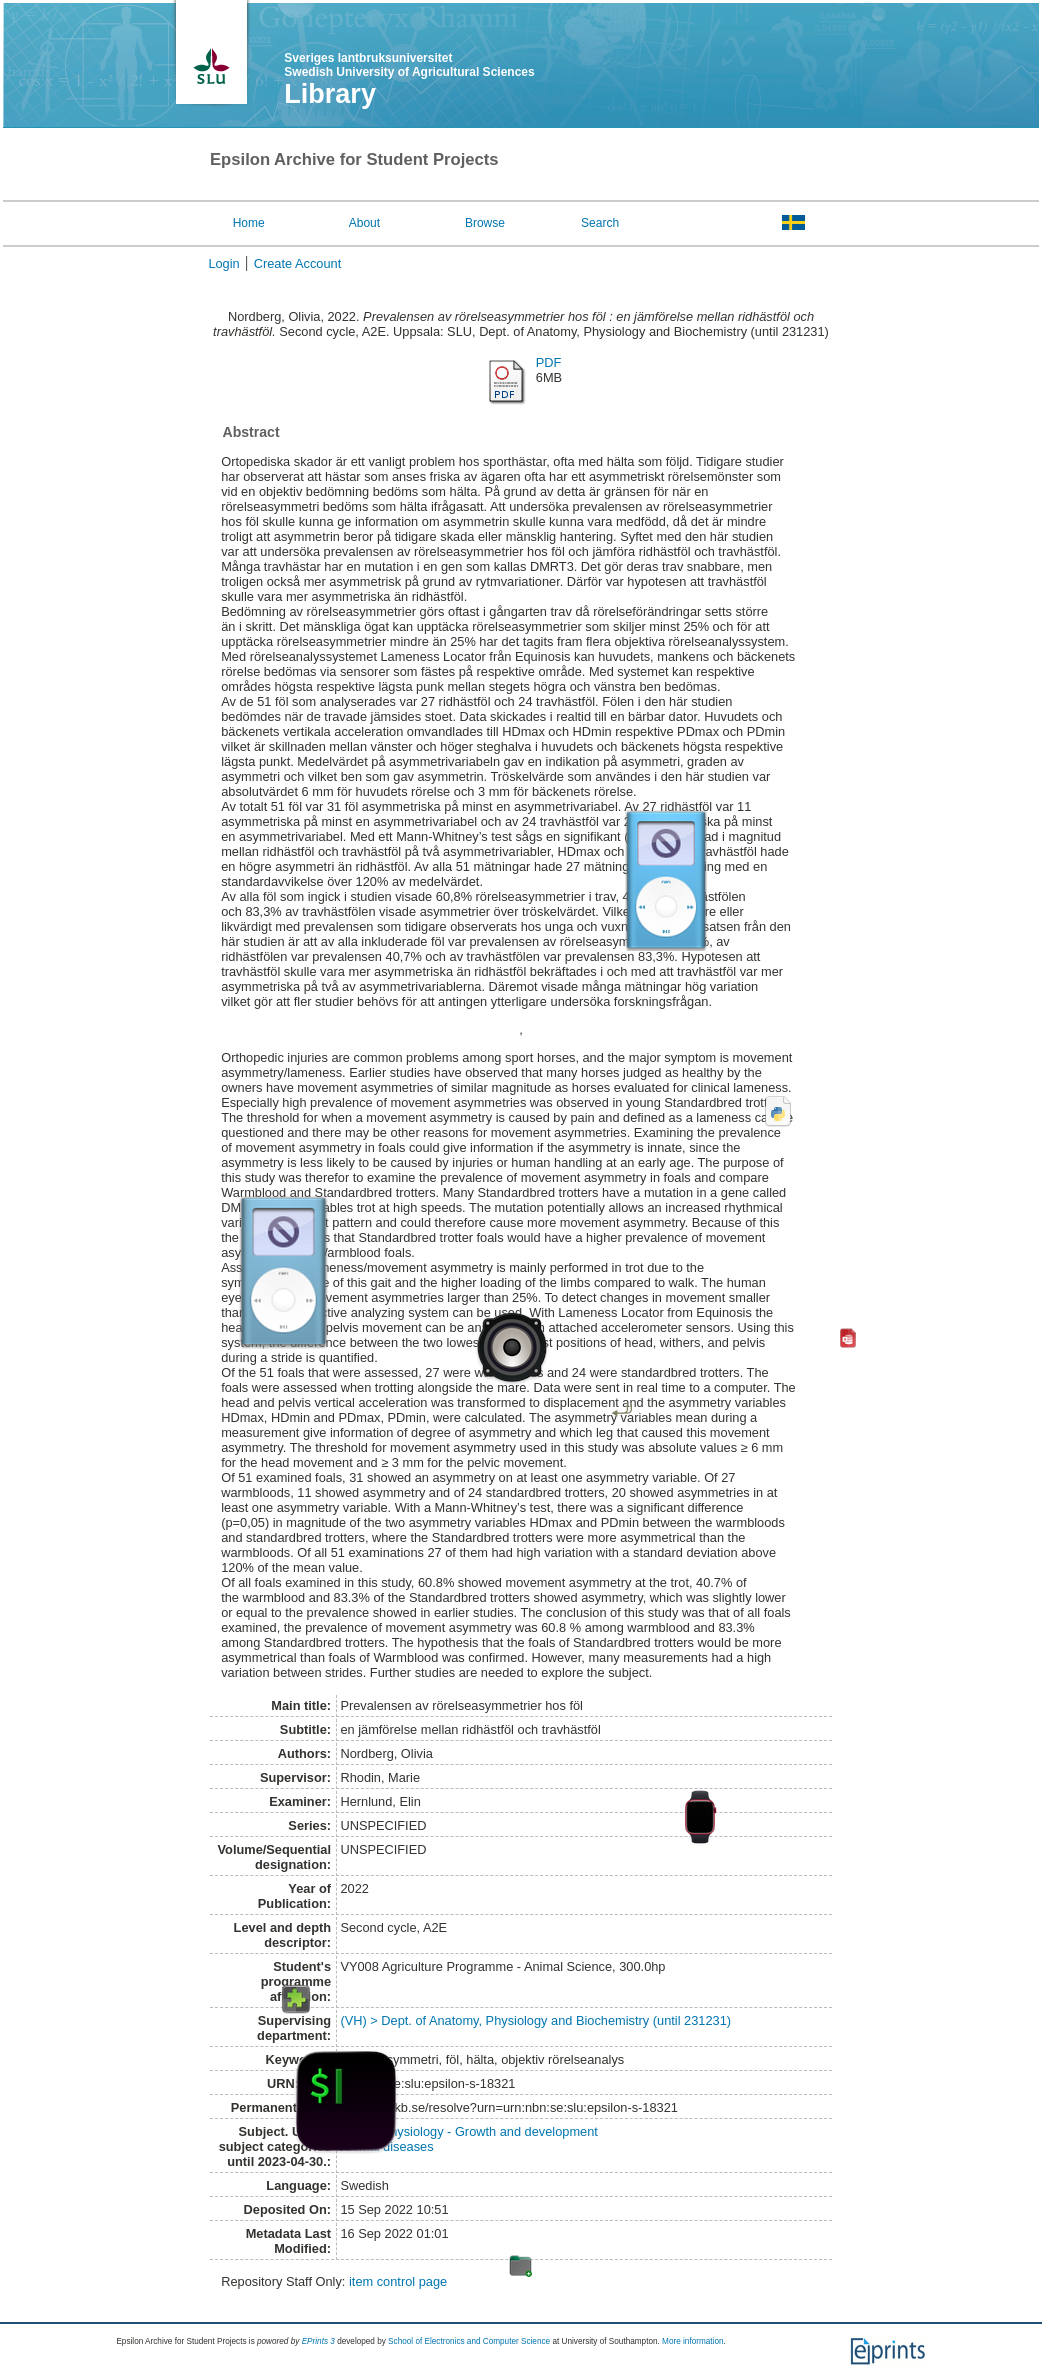 This screenshot has height=2369, width=1042. Describe the element at coordinates (778, 1111) in the screenshot. I see `a python script or source file` at that location.